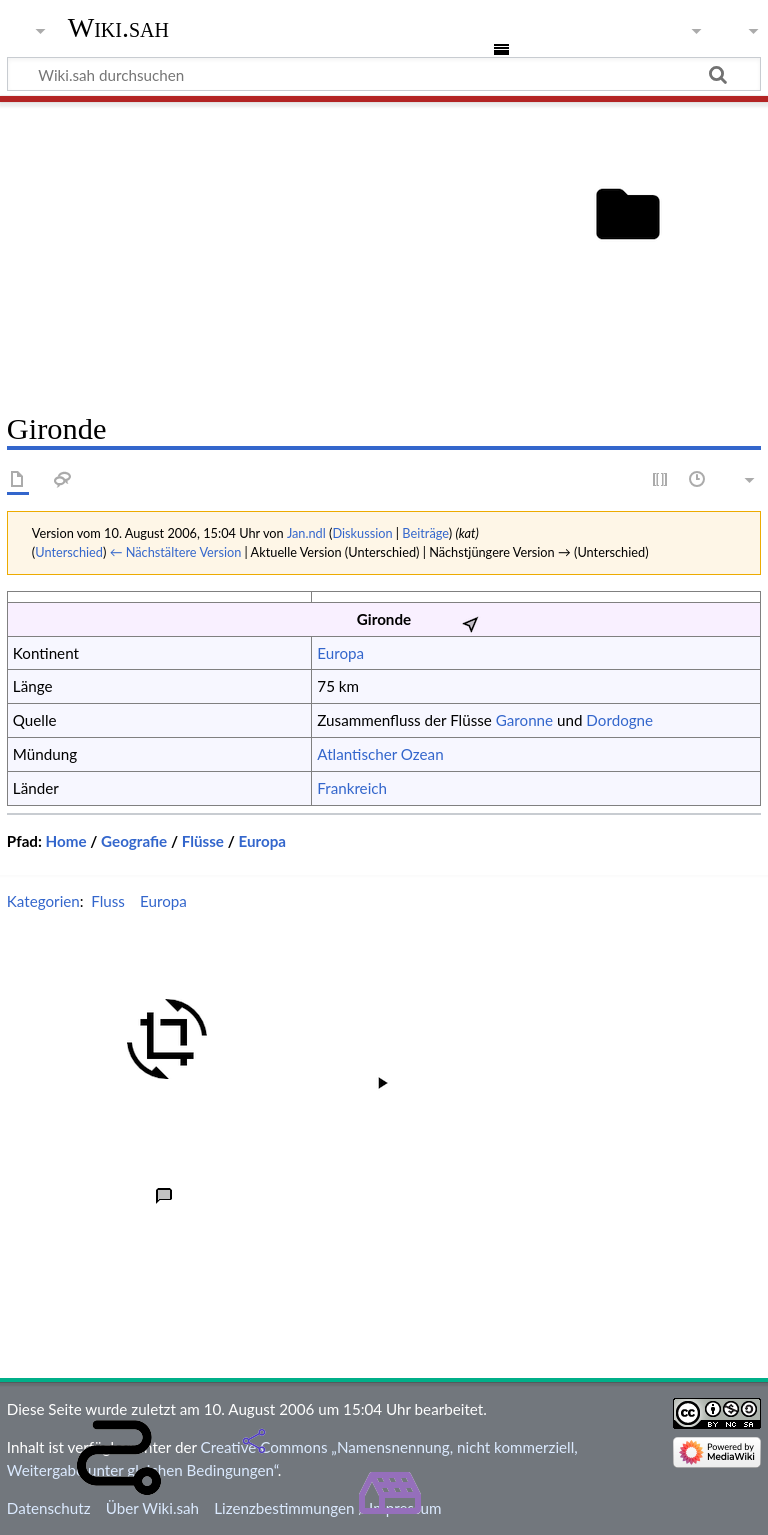 The width and height of the screenshot is (768, 1535). I want to click on view or edit a route path, so click(119, 1453).